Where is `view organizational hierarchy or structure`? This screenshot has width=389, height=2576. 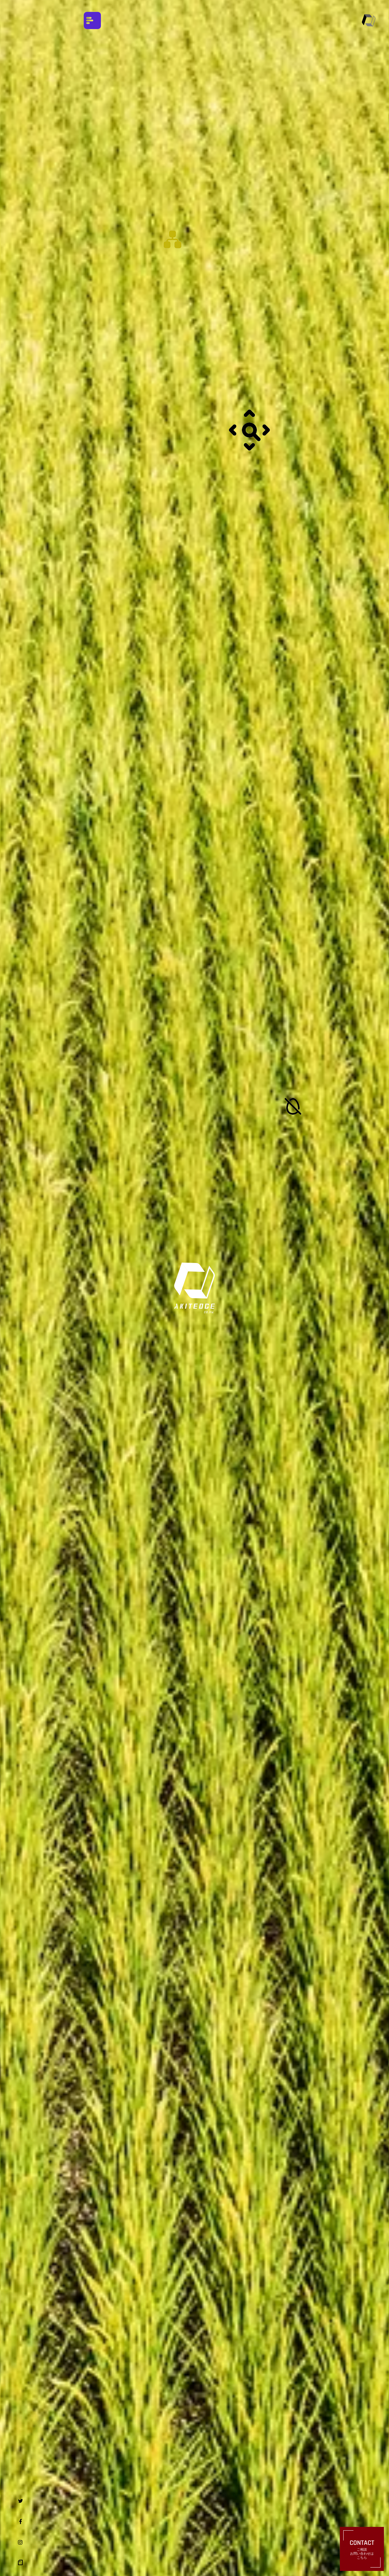
view organizational hierarchy or structure is located at coordinates (172, 239).